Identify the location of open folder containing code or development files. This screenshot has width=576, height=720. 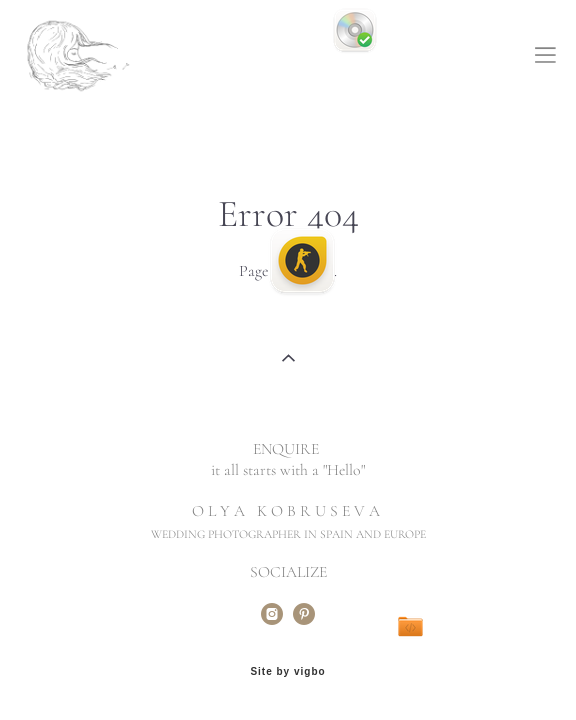
(410, 626).